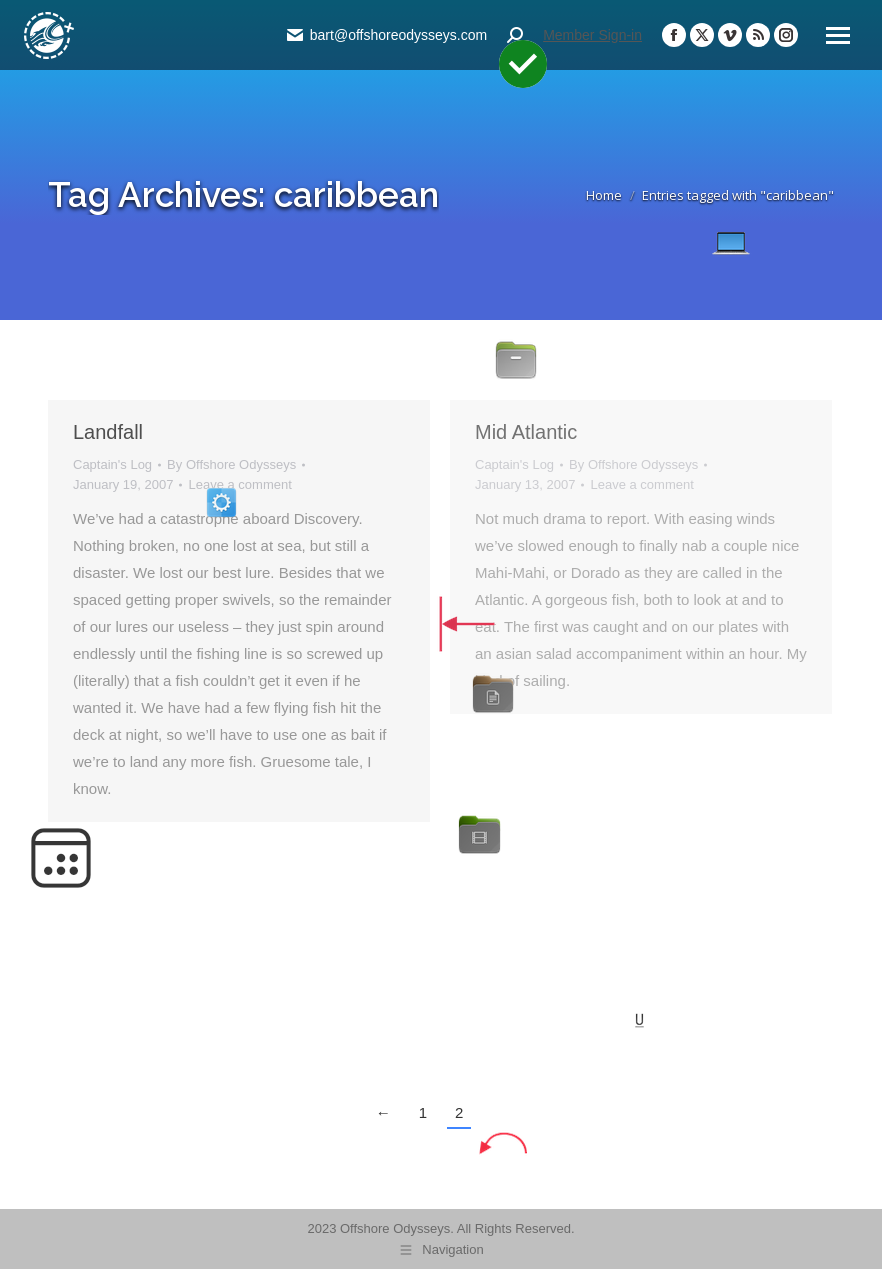 This screenshot has height=1269, width=882. What do you see at coordinates (467, 624) in the screenshot?
I see `go to the first item in a list or sequence` at bounding box center [467, 624].